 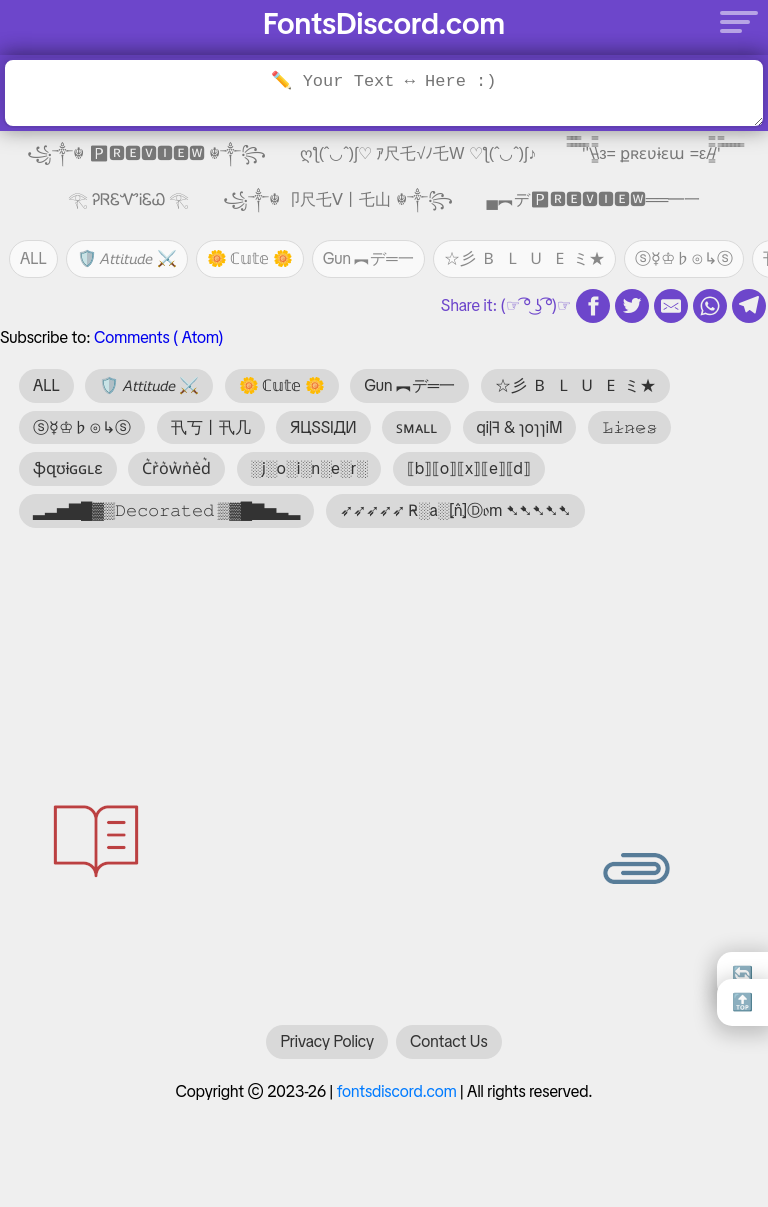 I want to click on open reading mode or e-reader, so click(x=96, y=835).